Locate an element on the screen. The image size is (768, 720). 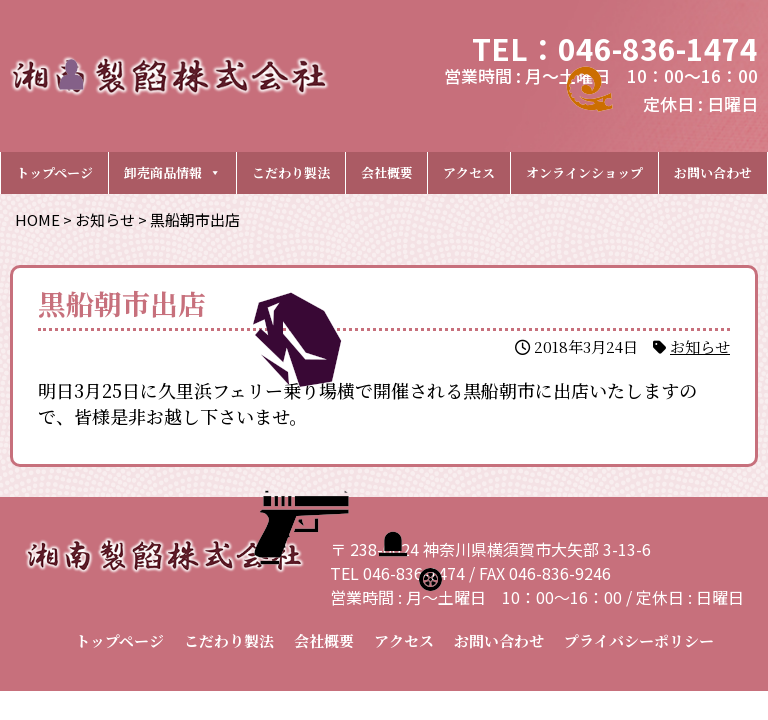
access dragon or mythical creature content is located at coordinates (589, 89).